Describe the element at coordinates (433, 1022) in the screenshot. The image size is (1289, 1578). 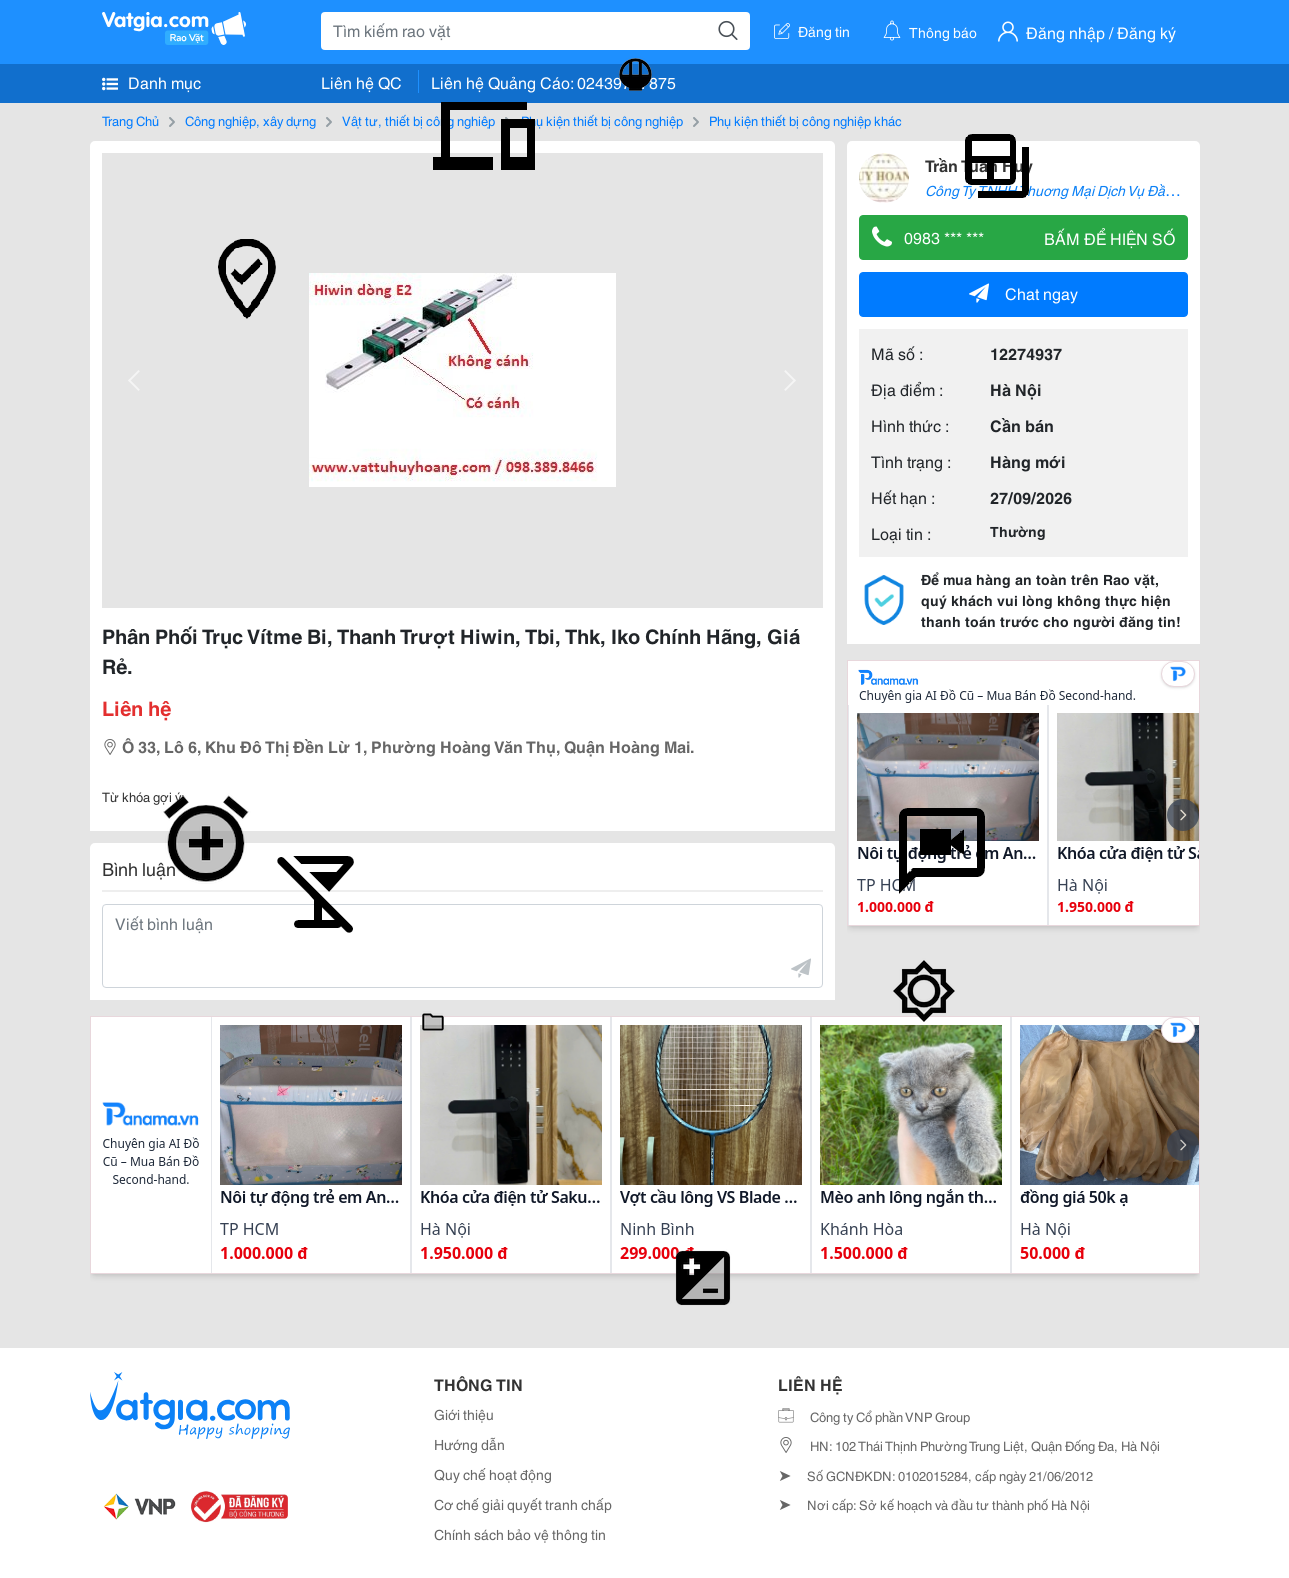
I see `access files and documents` at that location.